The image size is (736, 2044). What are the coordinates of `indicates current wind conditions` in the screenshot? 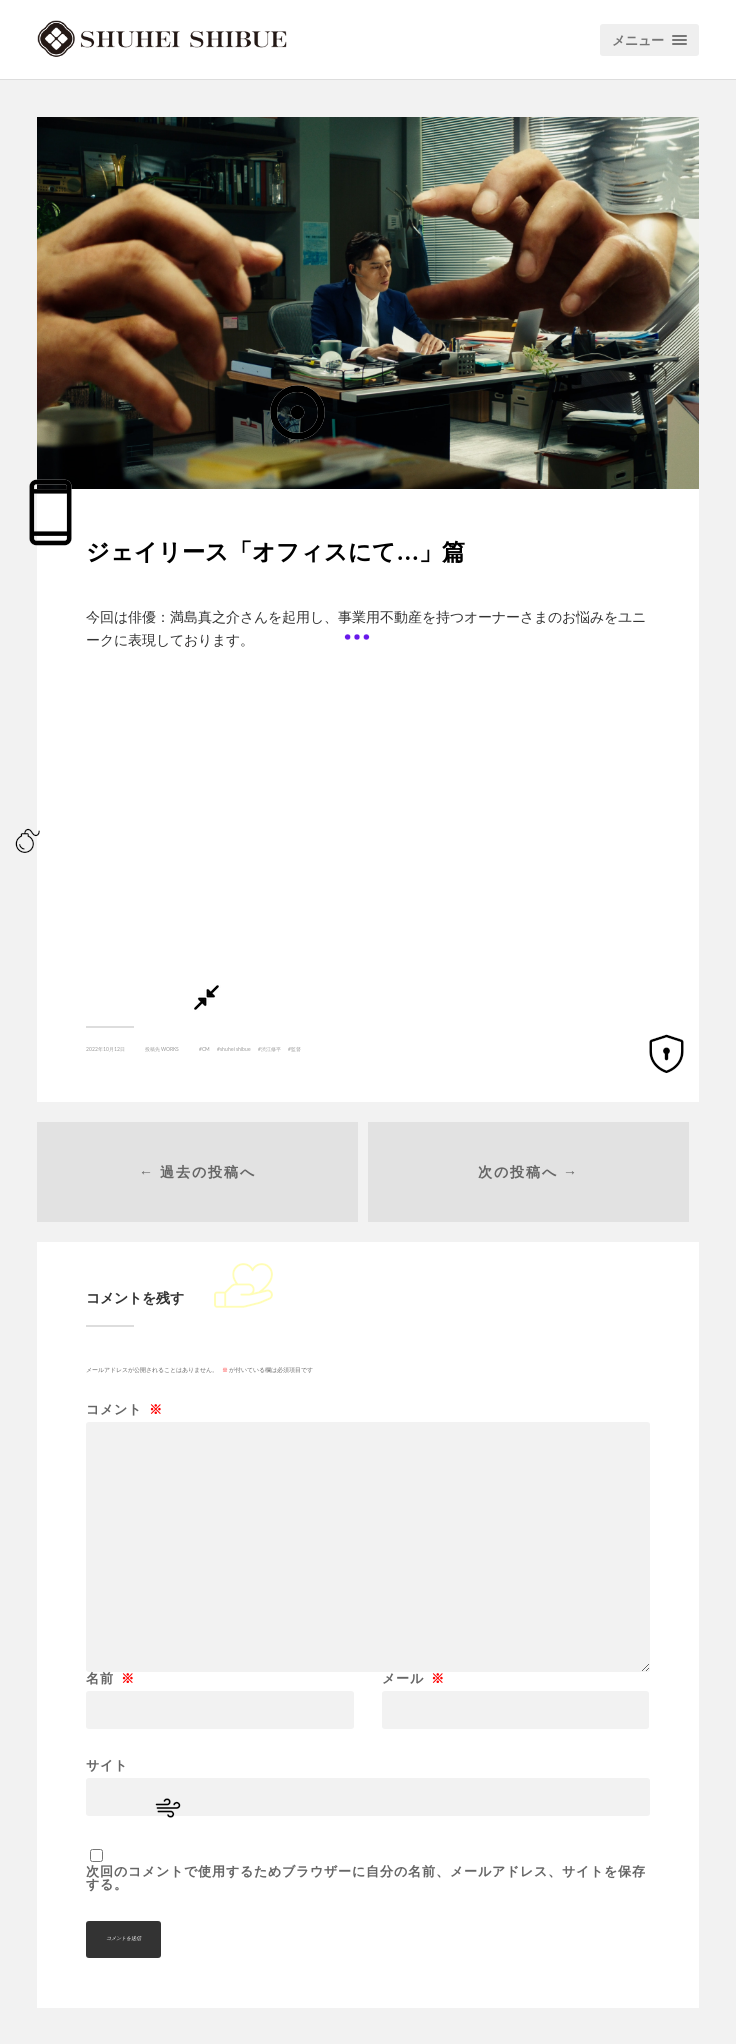 It's located at (168, 1808).